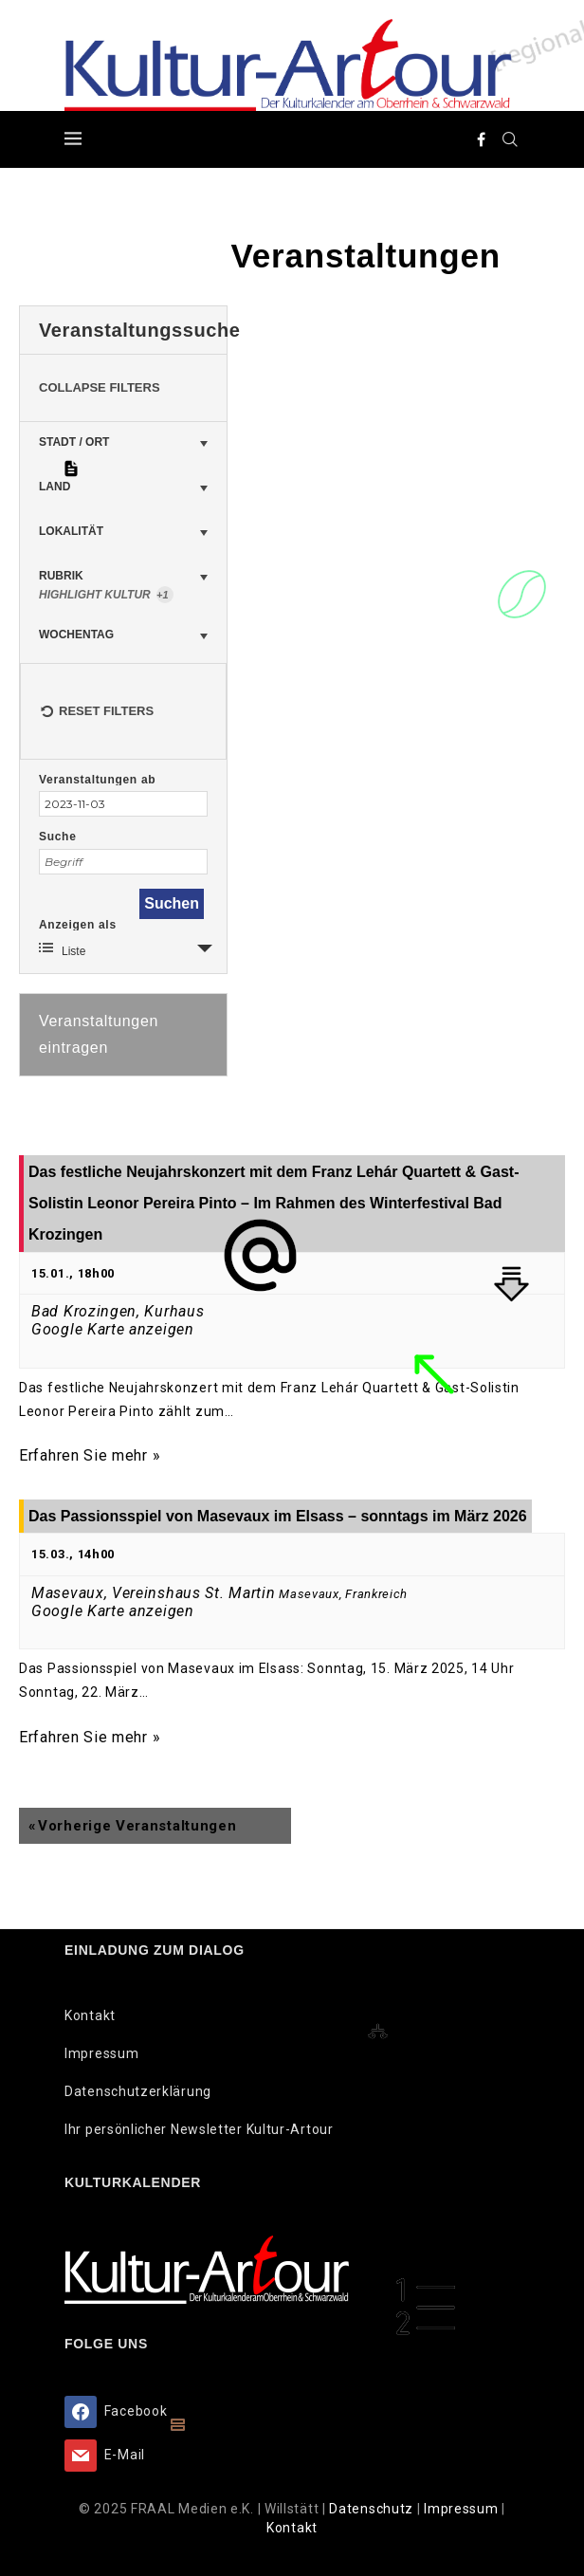 The image size is (584, 2576). What do you see at coordinates (521, 594) in the screenshot?
I see `browse coffee shop locations` at bounding box center [521, 594].